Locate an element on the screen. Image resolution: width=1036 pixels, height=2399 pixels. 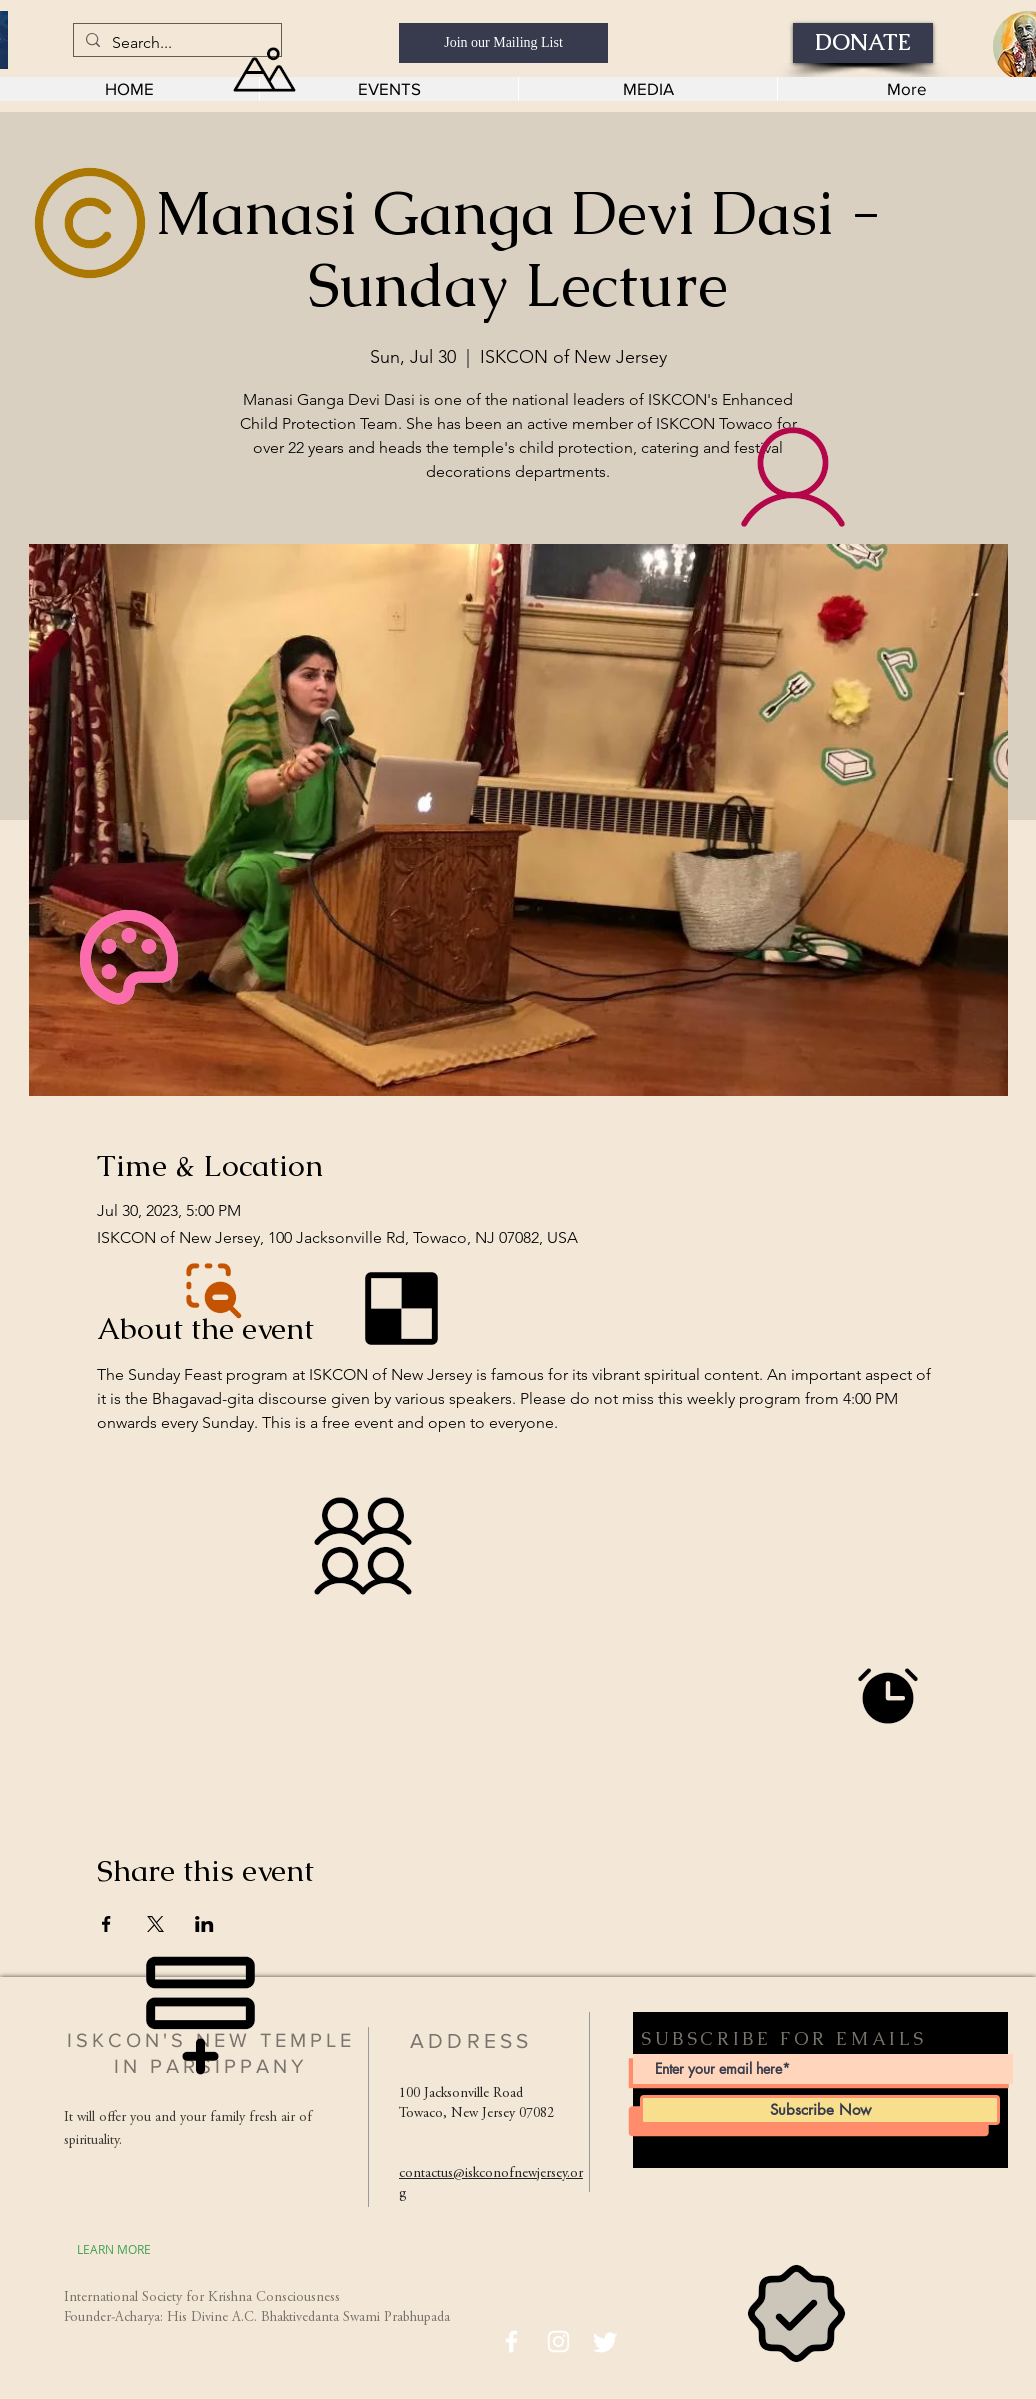
indicates transparency in image editing software is located at coordinates (401, 1308).